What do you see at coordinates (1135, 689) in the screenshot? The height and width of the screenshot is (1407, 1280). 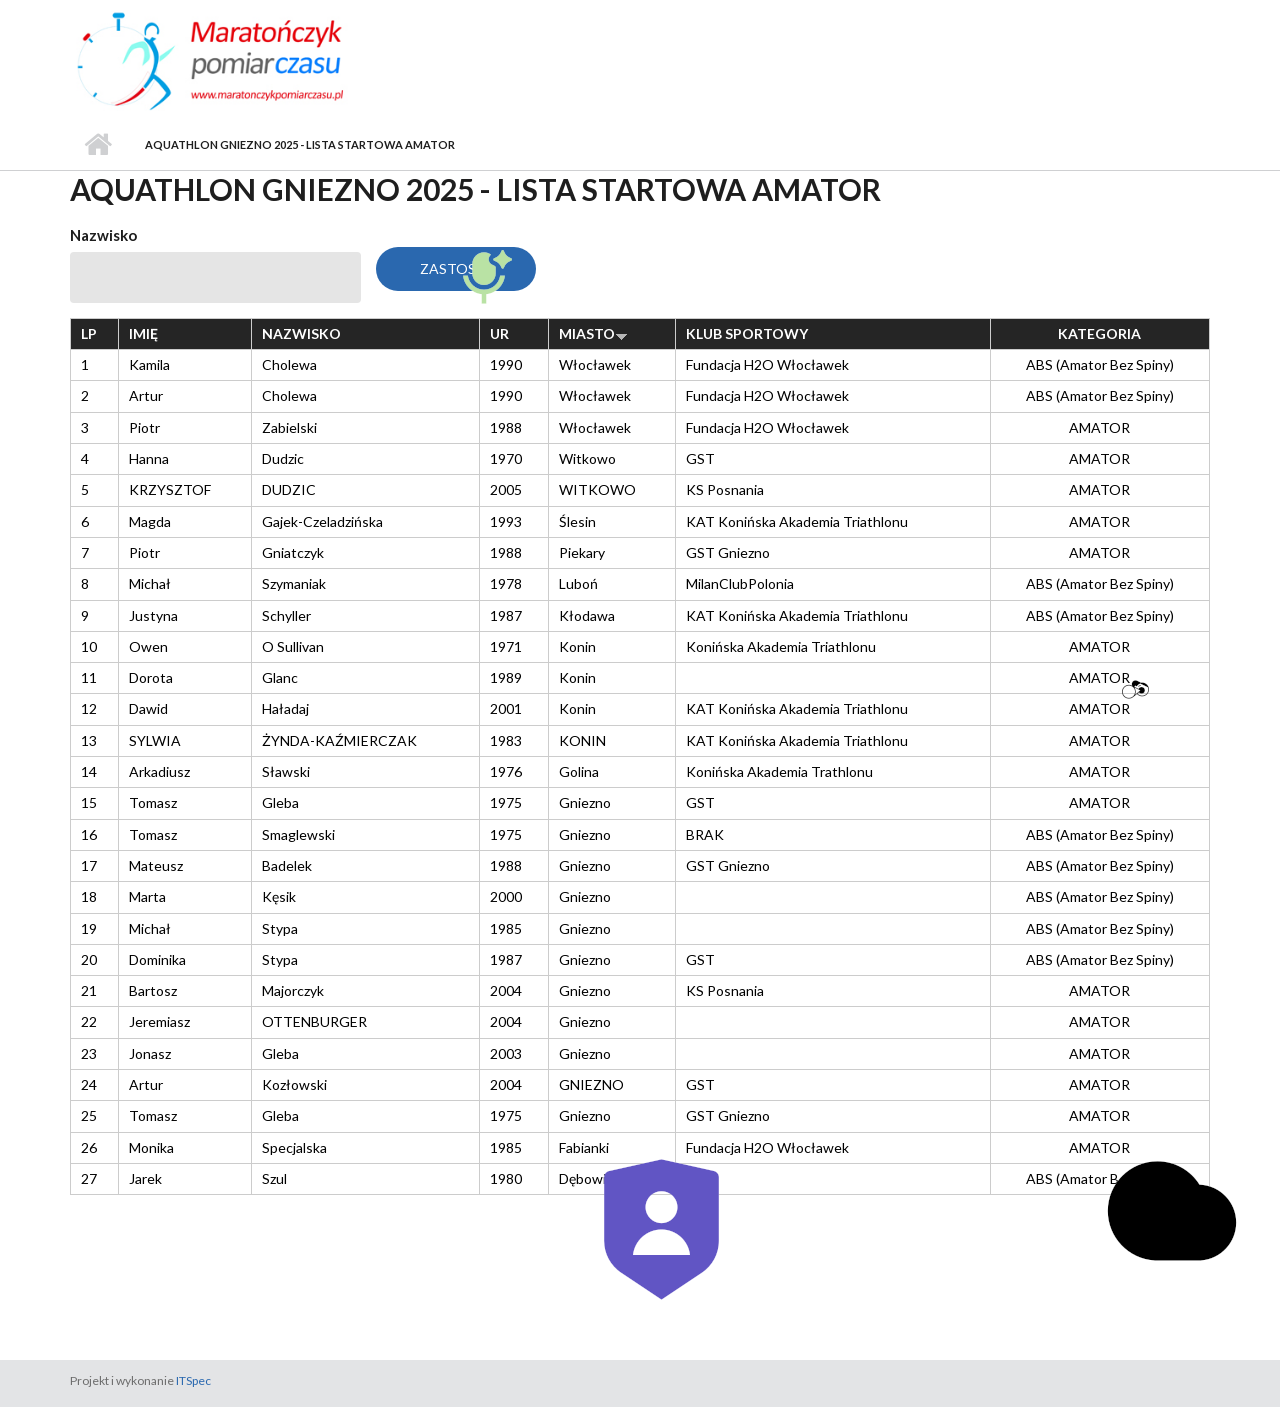 I see `open the Crew United platform` at bounding box center [1135, 689].